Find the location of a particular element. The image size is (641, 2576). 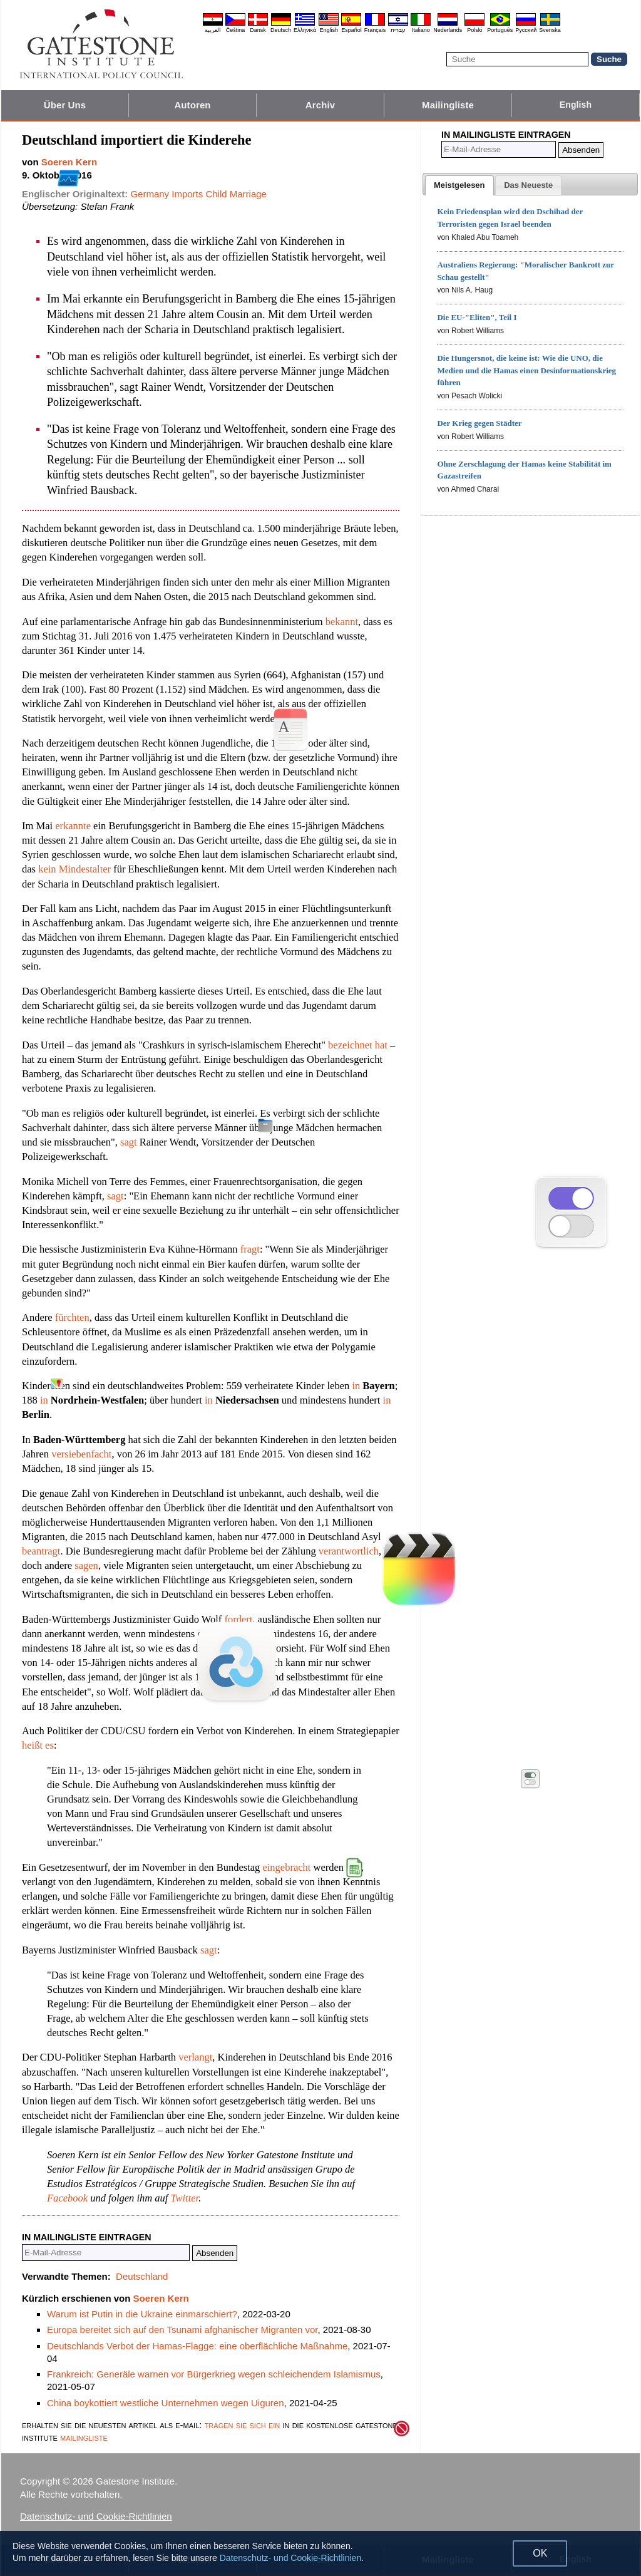

open ebook reader application is located at coordinates (290, 730).